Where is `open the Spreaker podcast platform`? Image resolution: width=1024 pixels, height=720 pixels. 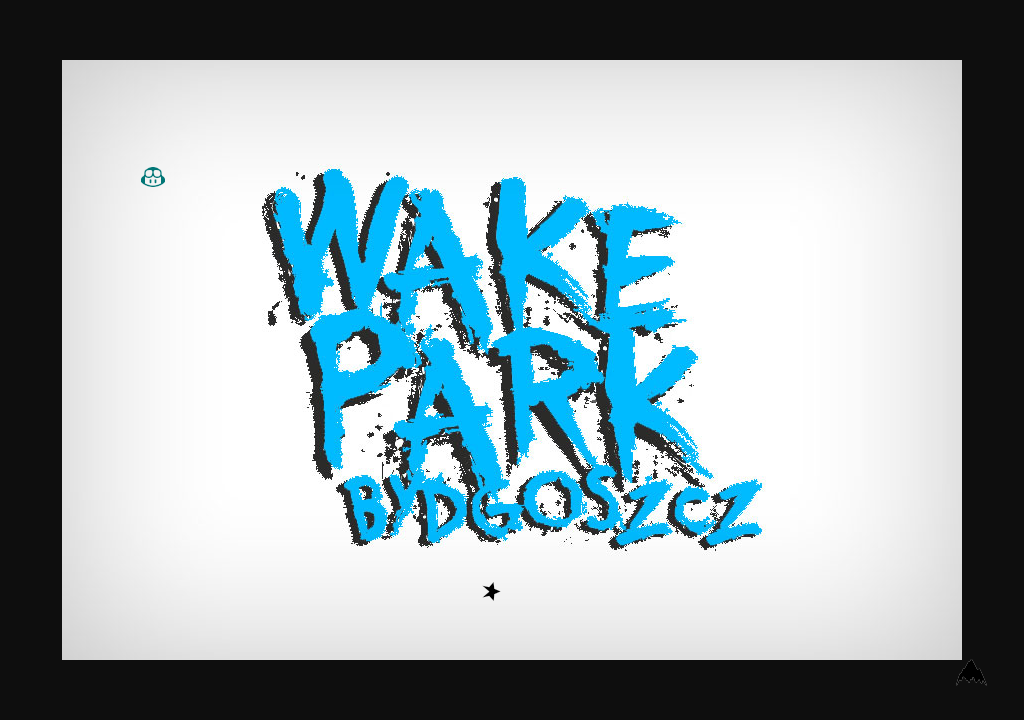 open the Spreaker podcast platform is located at coordinates (491, 591).